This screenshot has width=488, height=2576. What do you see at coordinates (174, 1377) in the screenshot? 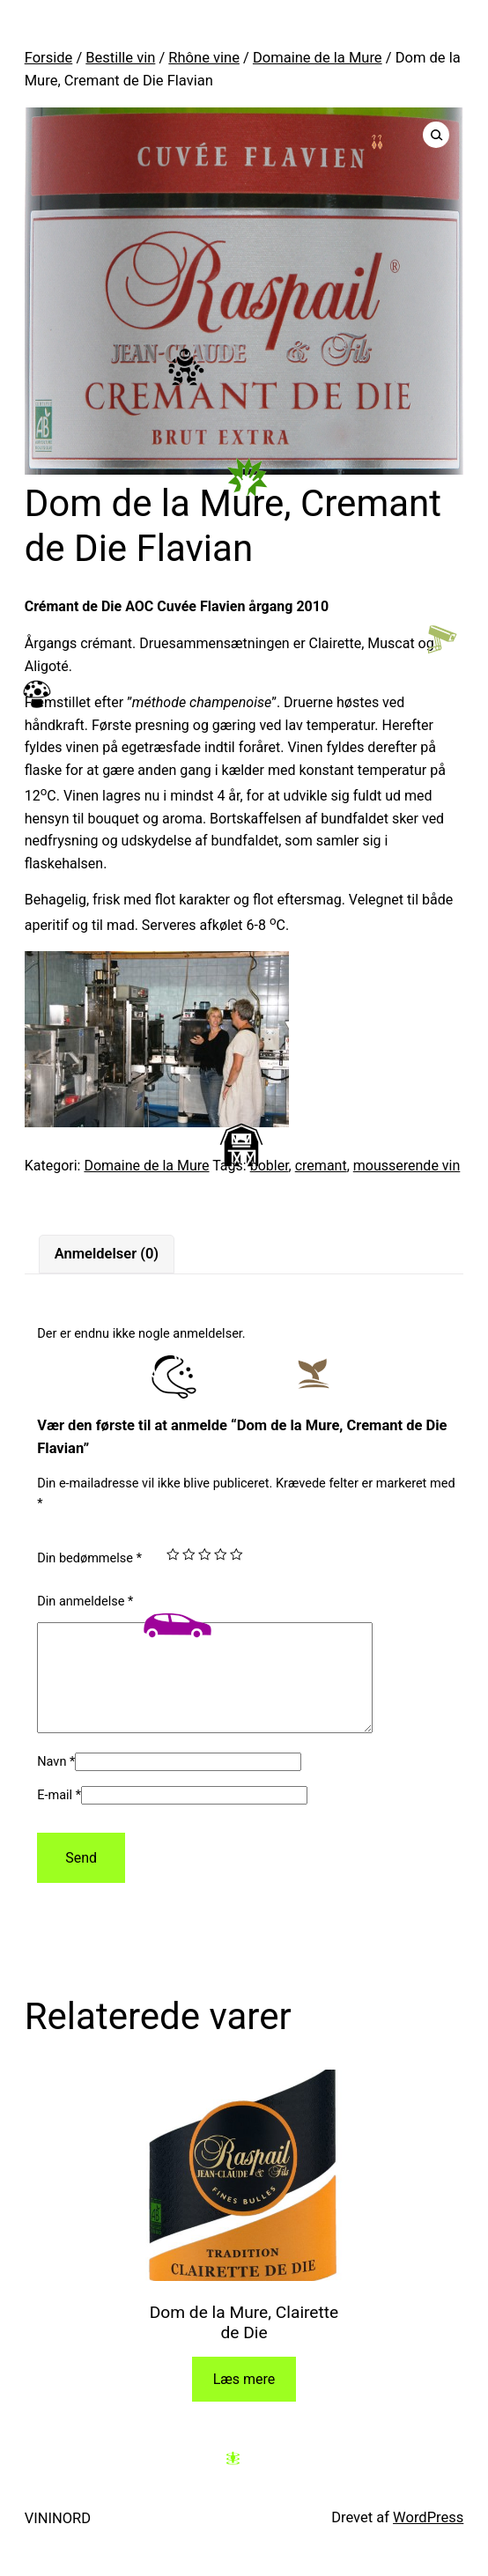
I see `select sling weapon in game inventory` at bounding box center [174, 1377].